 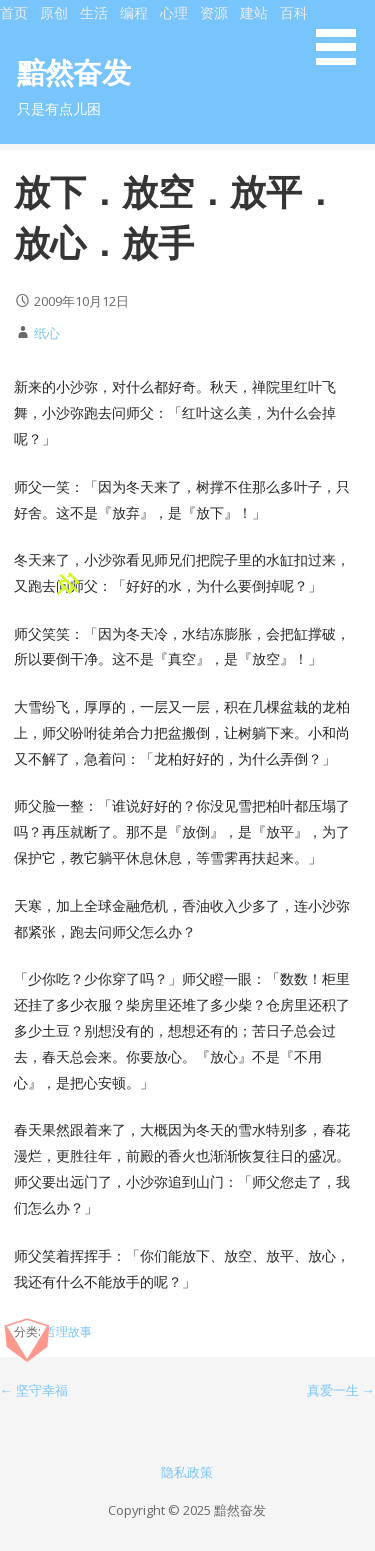 I want to click on openbase logo, so click(x=27, y=1339).